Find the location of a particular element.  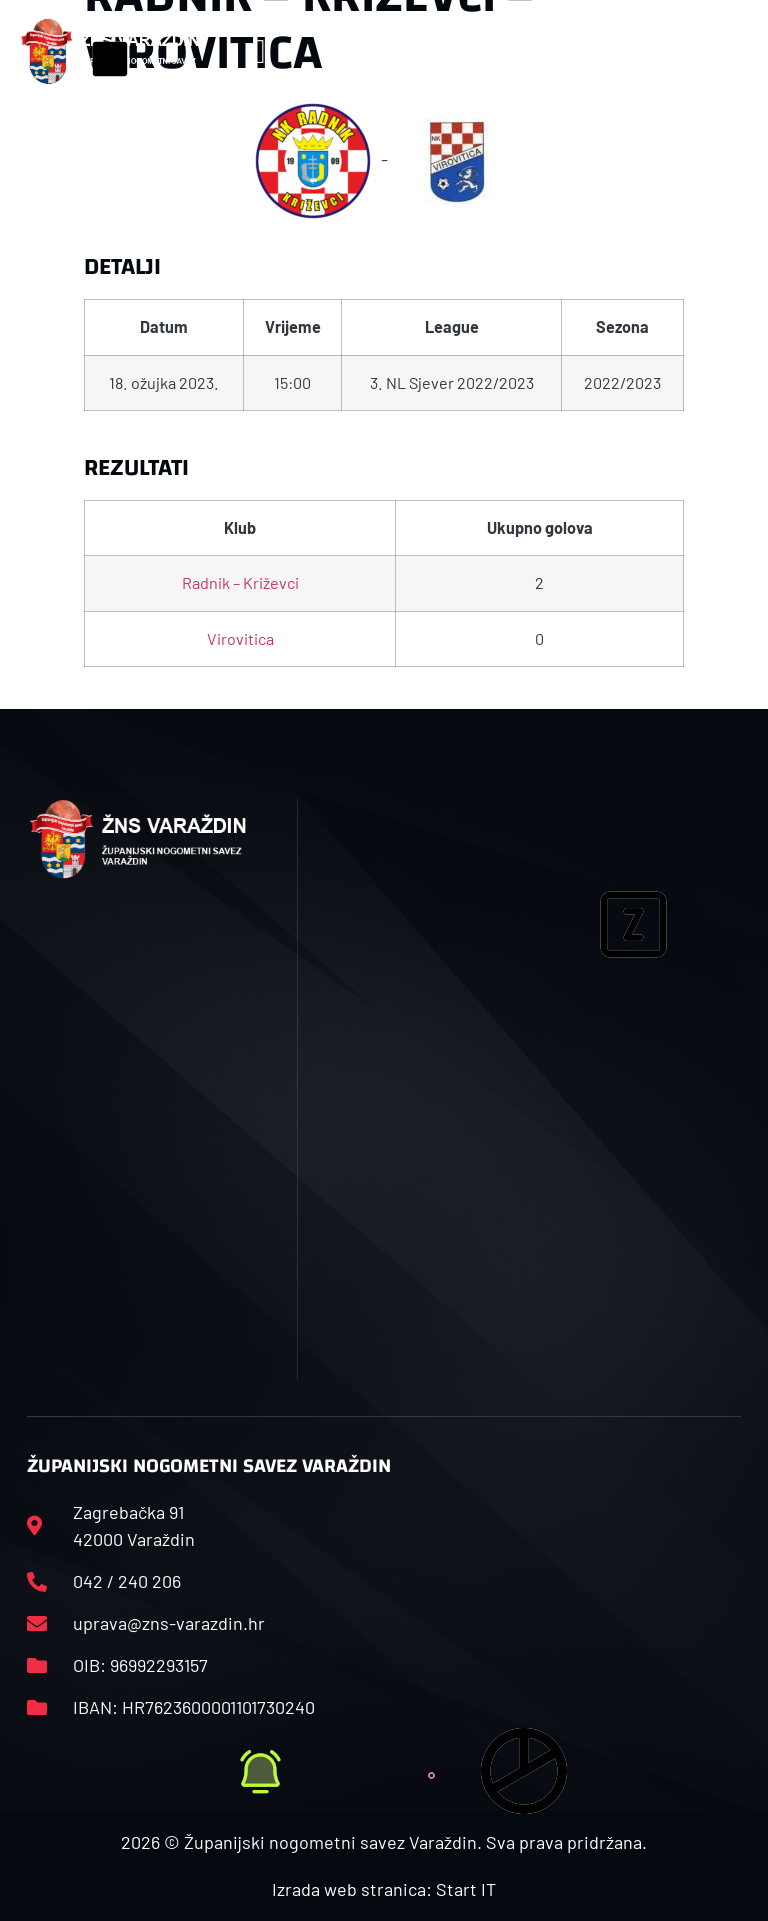

alphabetical sorting option (Z) is located at coordinates (633, 924).